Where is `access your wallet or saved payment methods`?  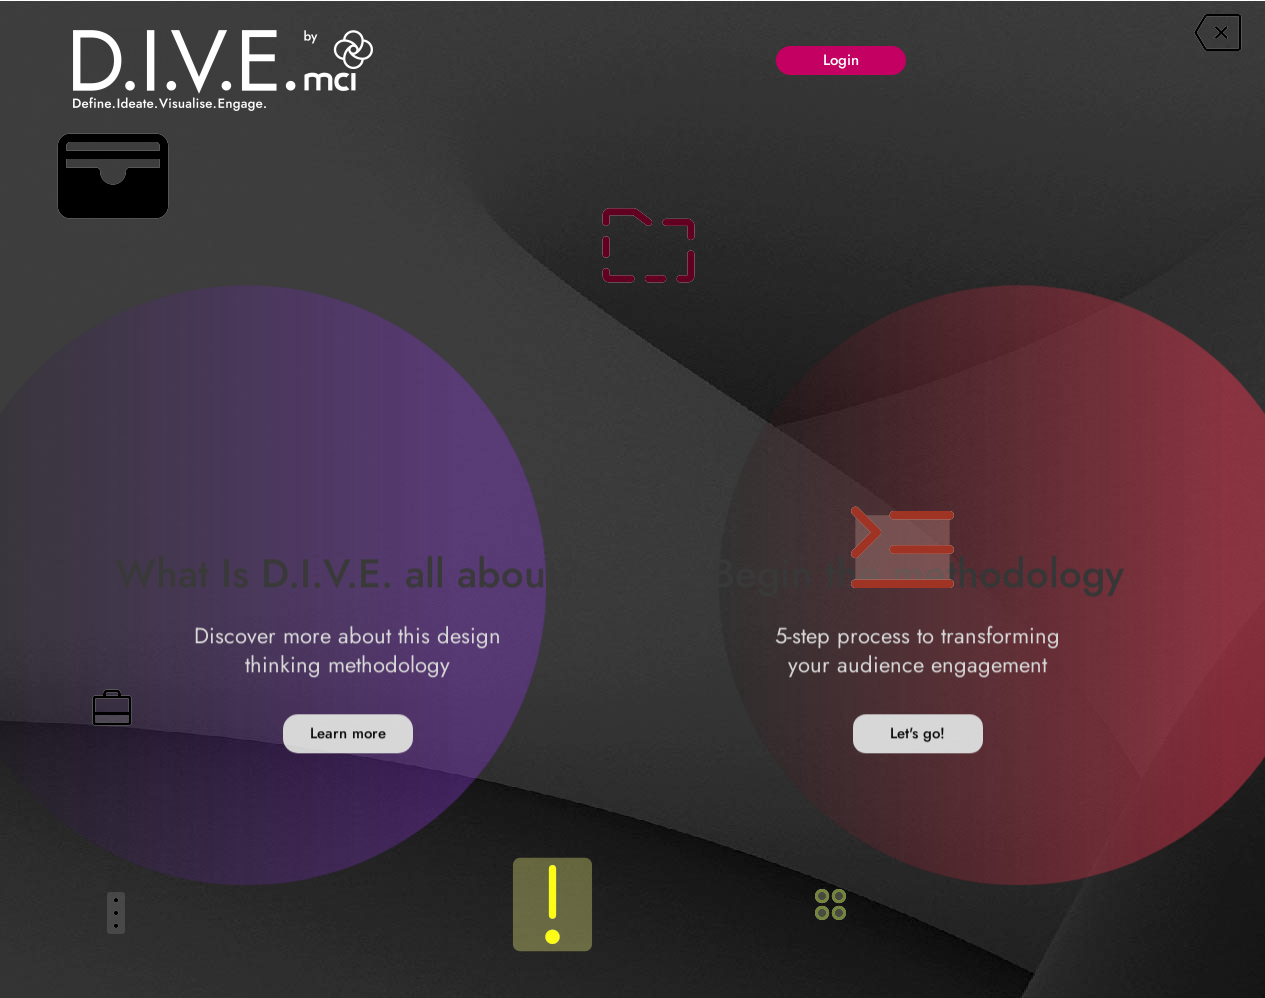 access your wallet or saved payment methods is located at coordinates (113, 176).